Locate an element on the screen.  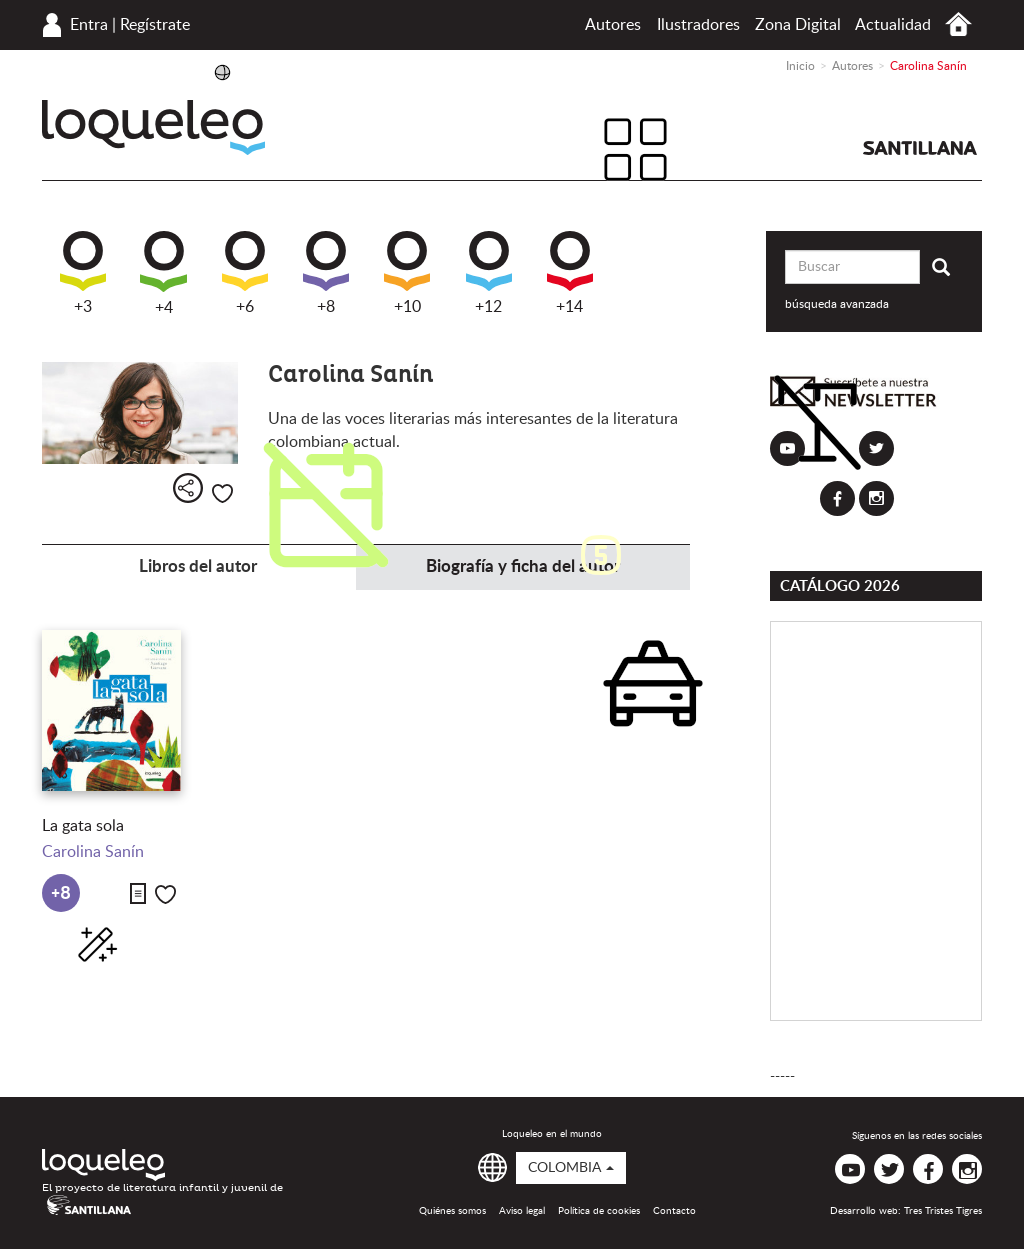
request a taxi or cab ride is located at coordinates (653, 690).